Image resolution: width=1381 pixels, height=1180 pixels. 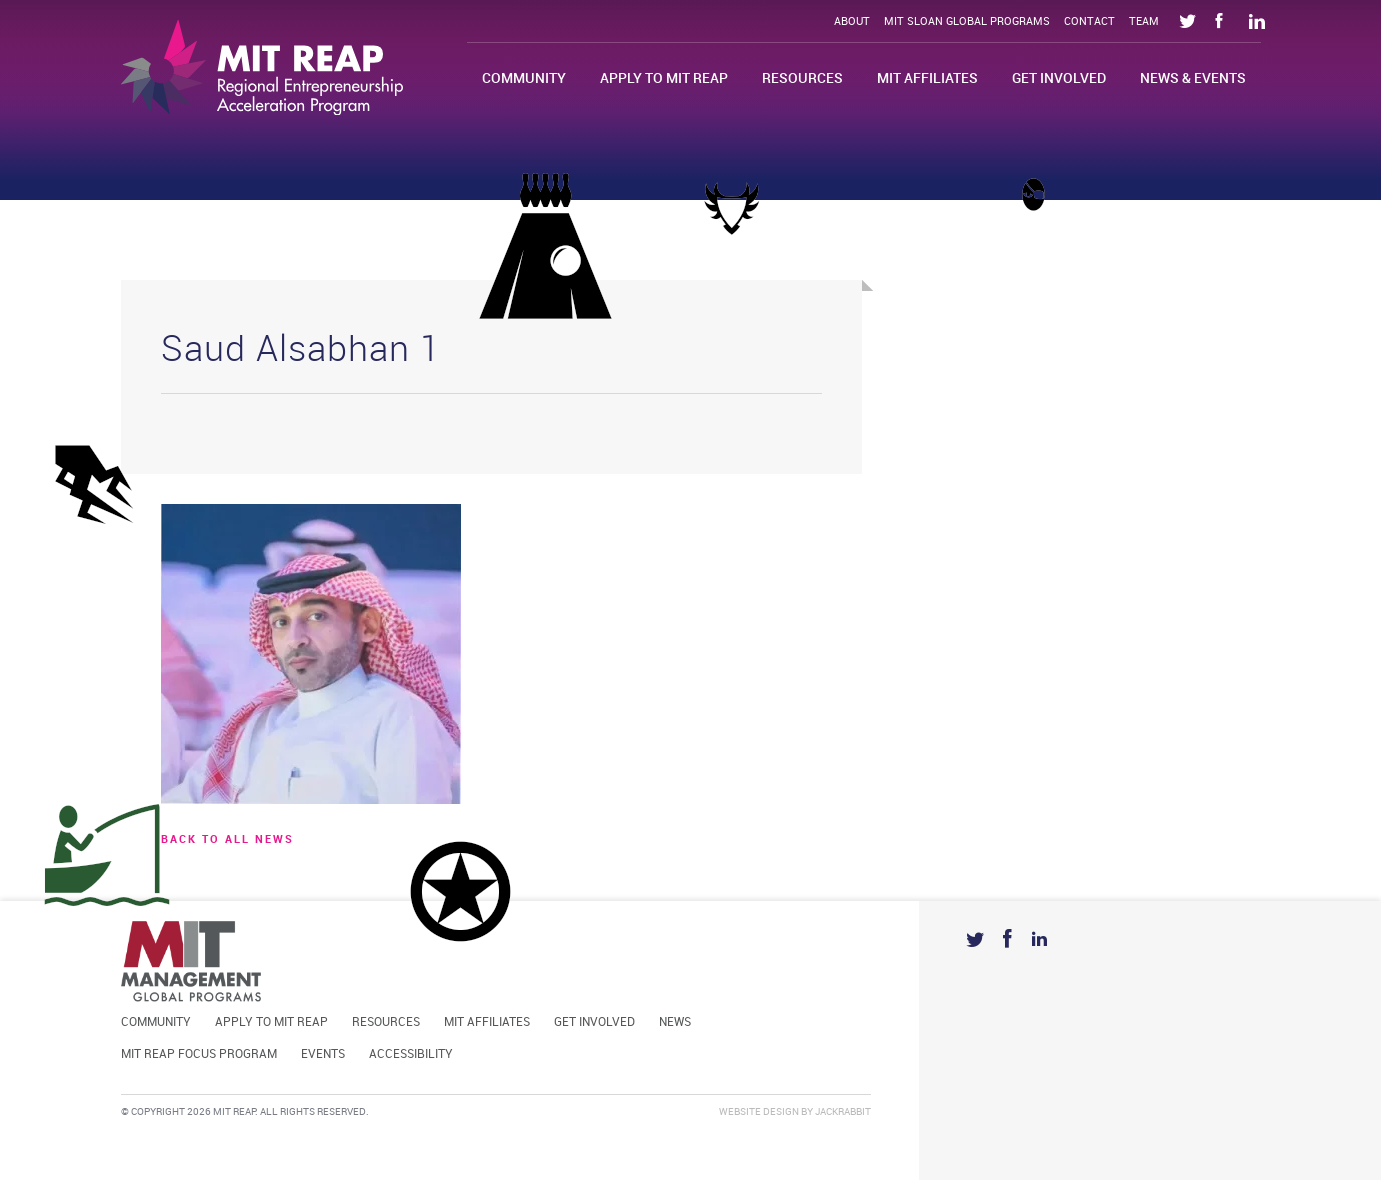 I want to click on access fishing activity or minigame, so click(x=107, y=855).